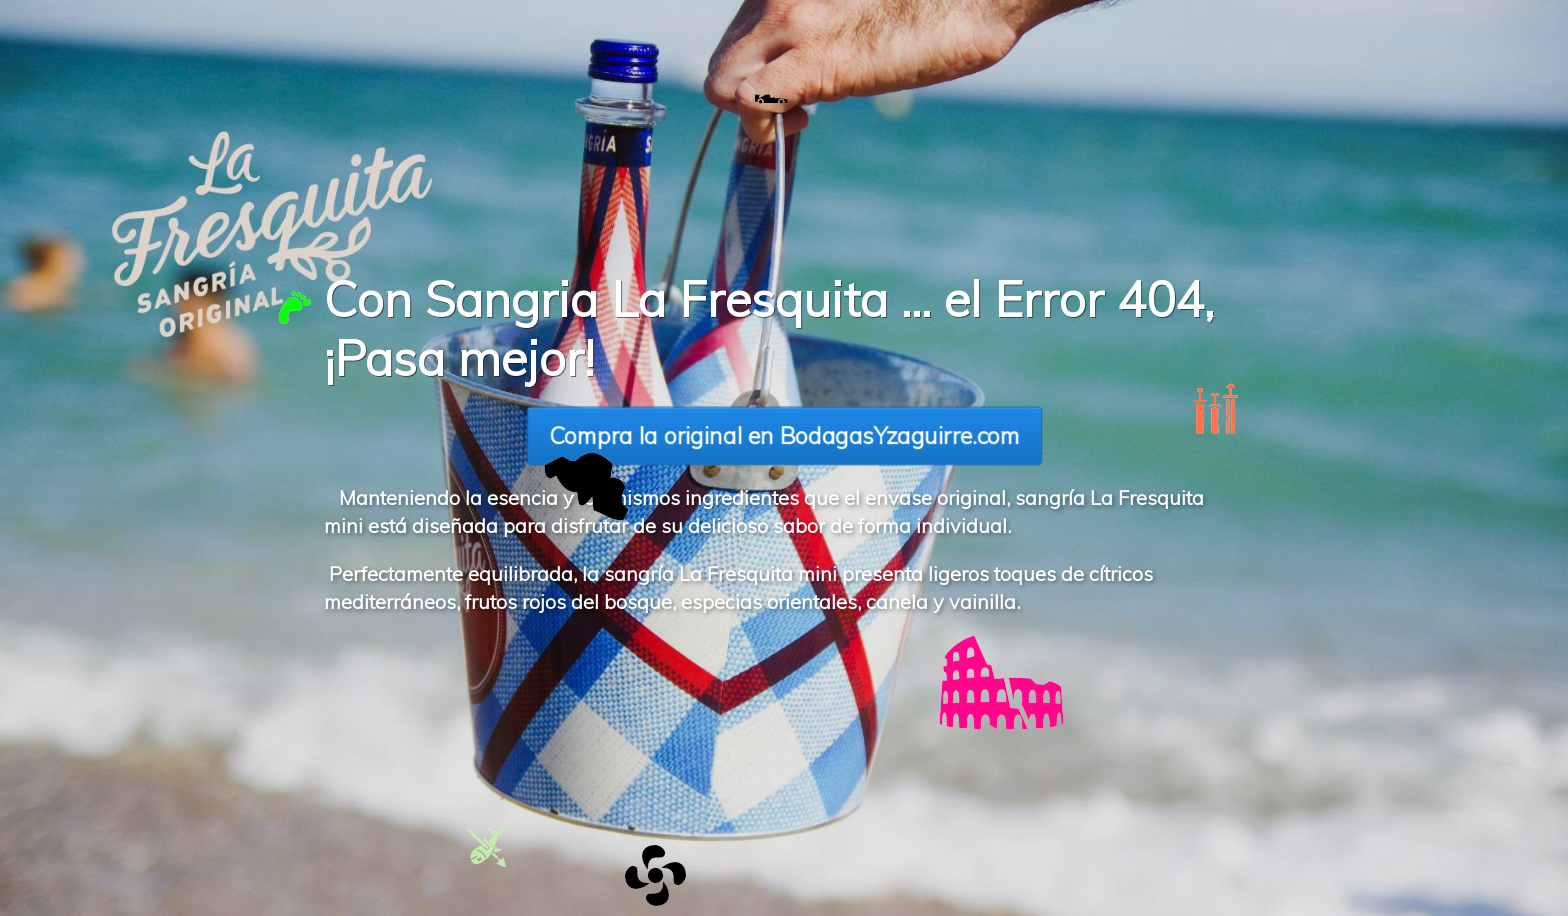 The image size is (1568, 916). Describe the element at coordinates (1216, 408) in the screenshot. I see `view the Sverd i Fjell monument landmark` at that location.